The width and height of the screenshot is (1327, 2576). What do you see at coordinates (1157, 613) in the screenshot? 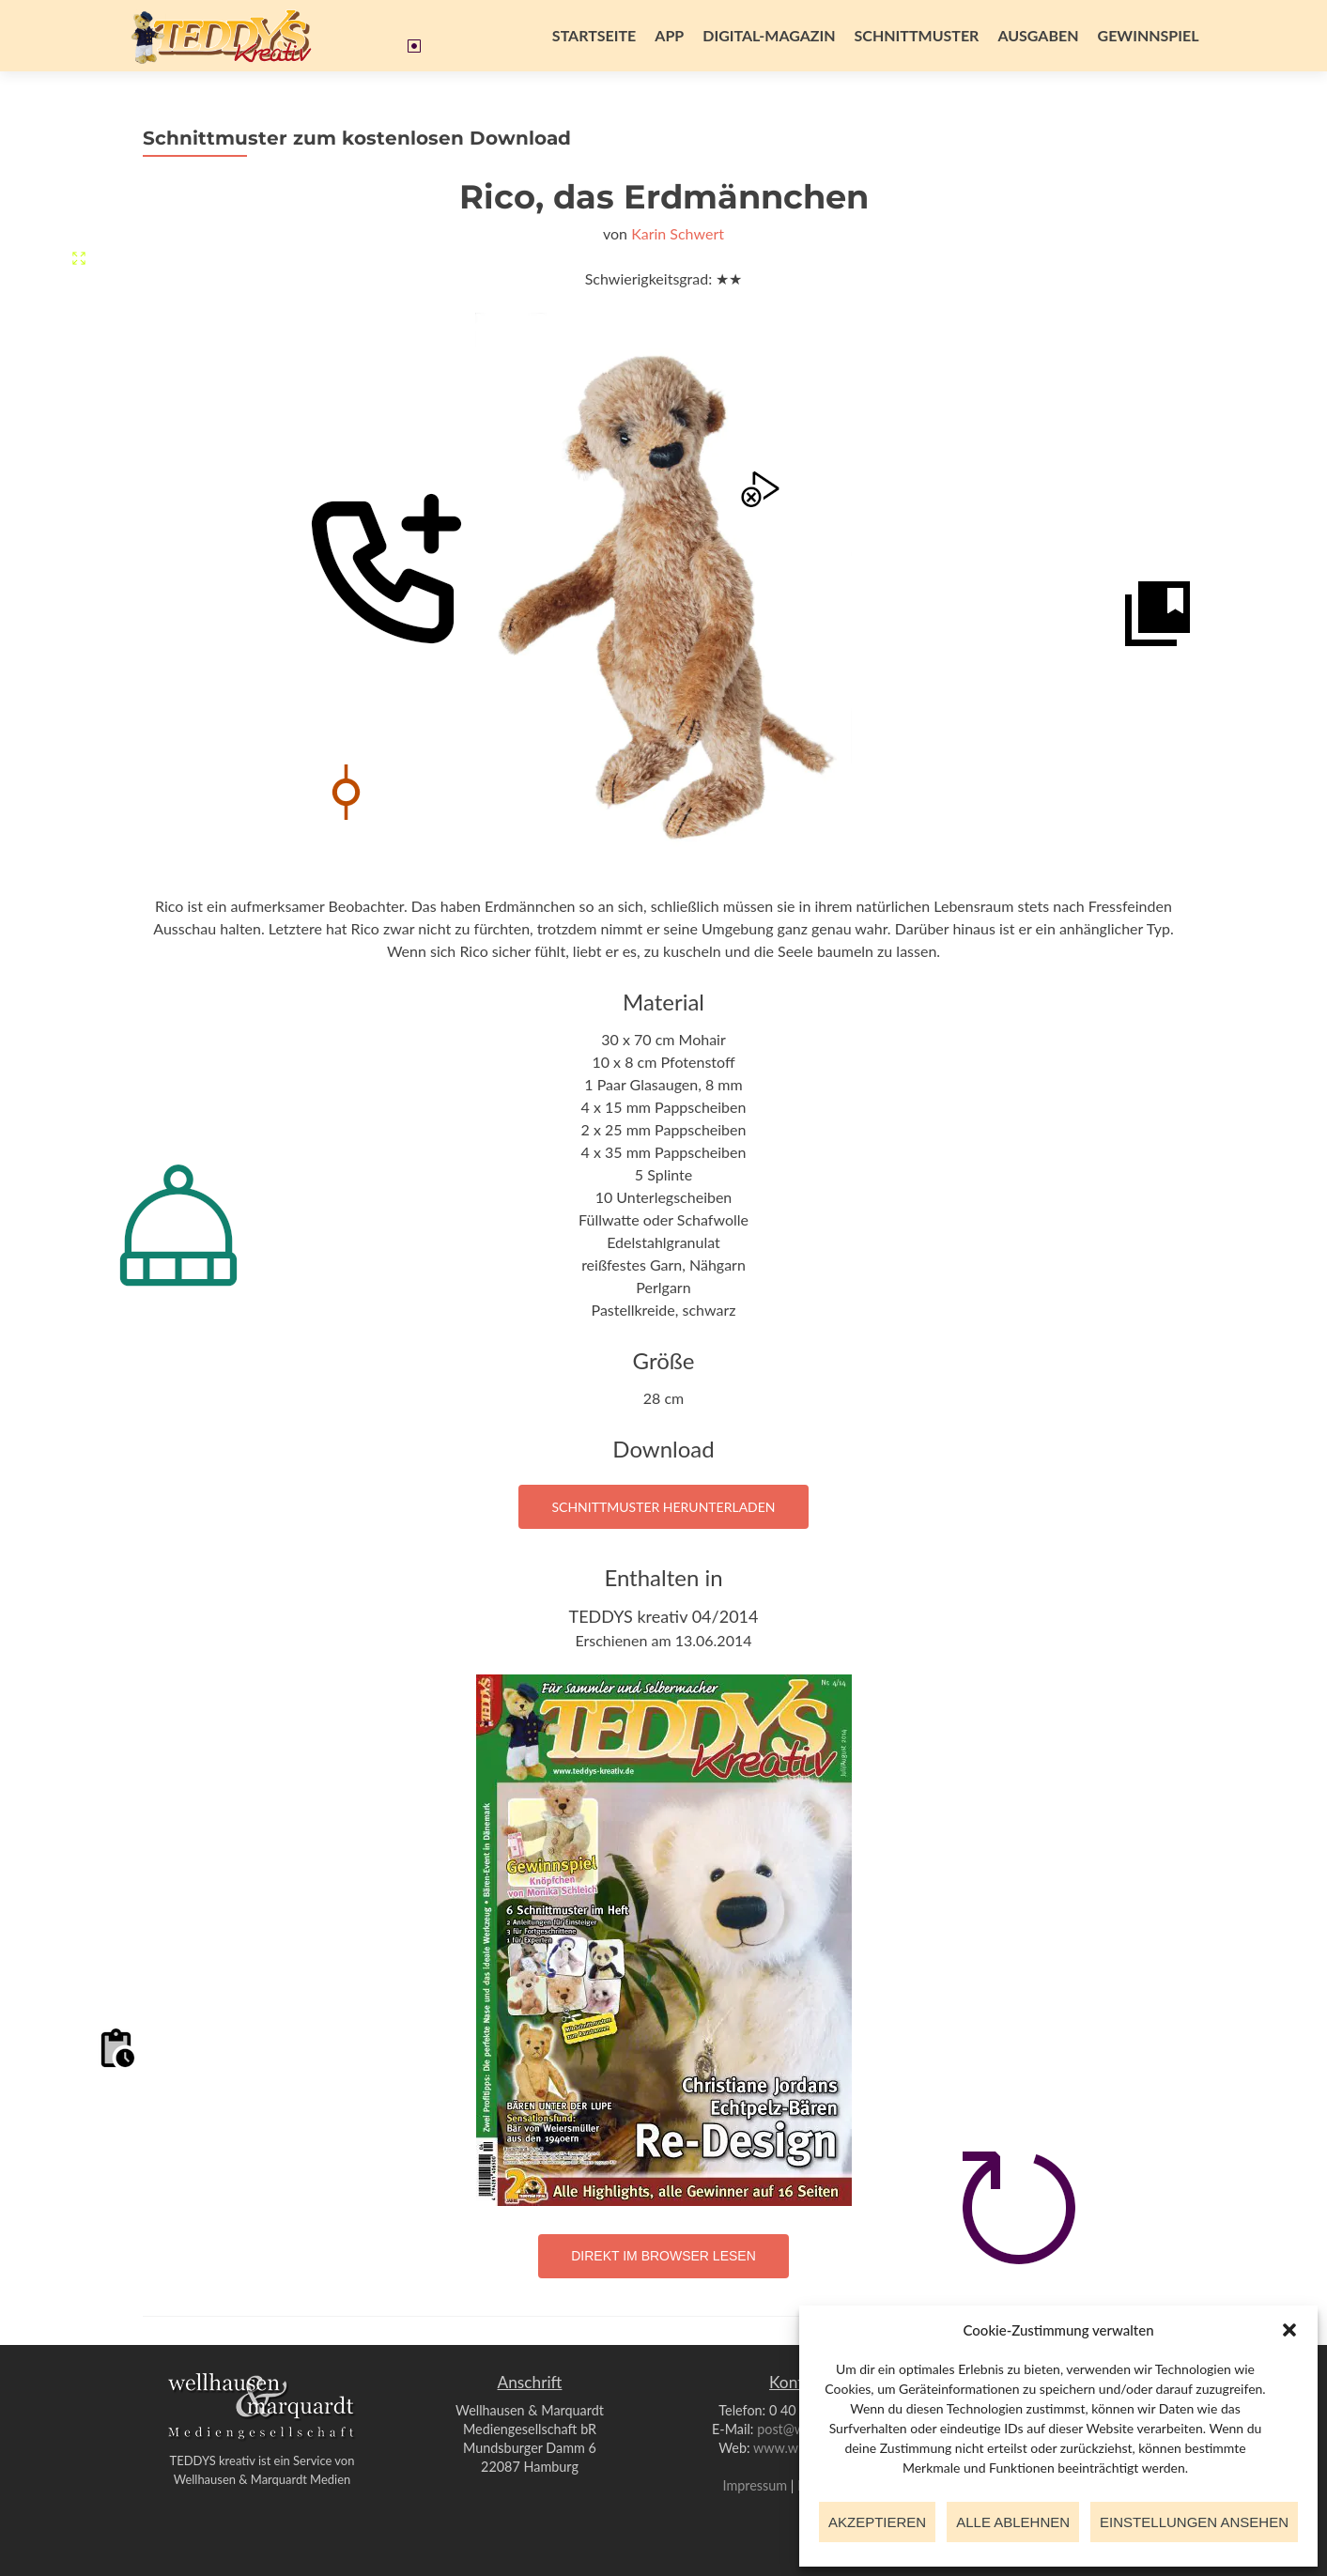
I see `access your bookmarked collections` at bounding box center [1157, 613].